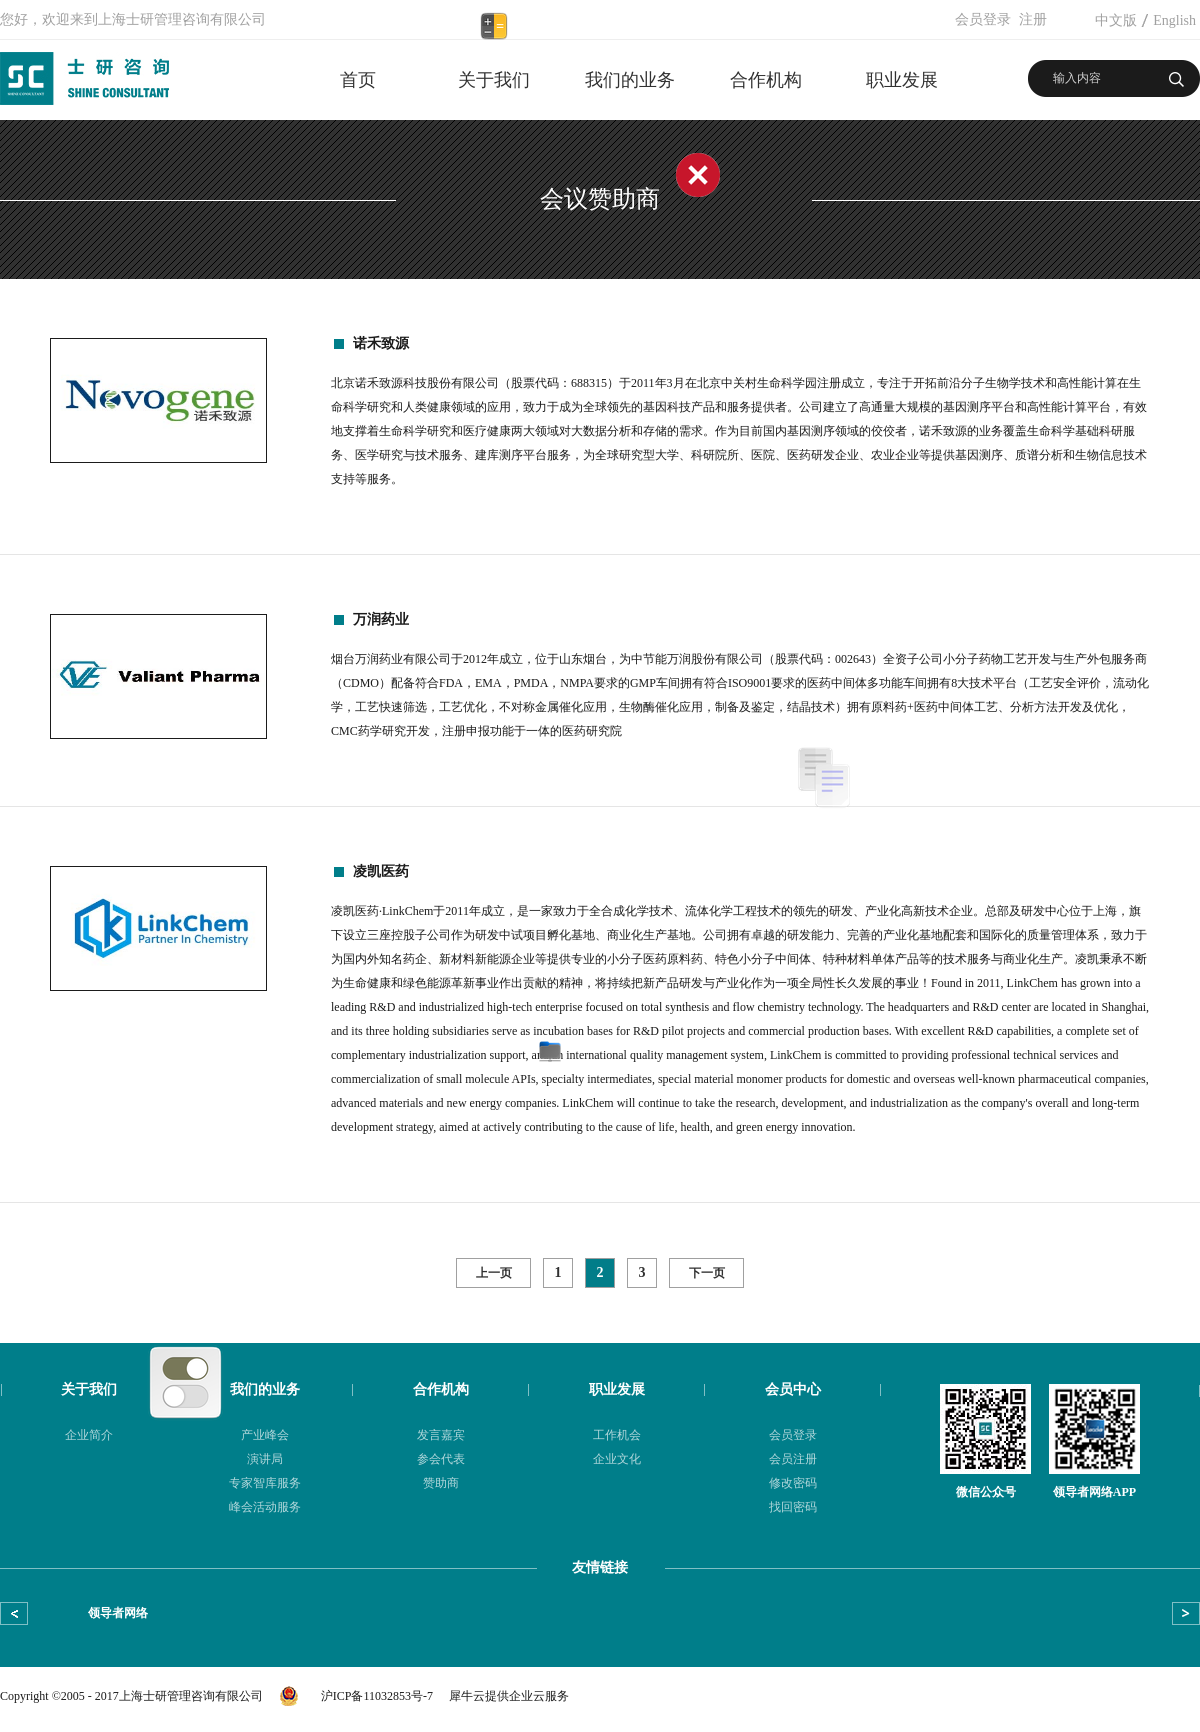 Image resolution: width=1200 pixels, height=1732 pixels. I want to click on dismiss or cancel a dialog, so click(698, 175).